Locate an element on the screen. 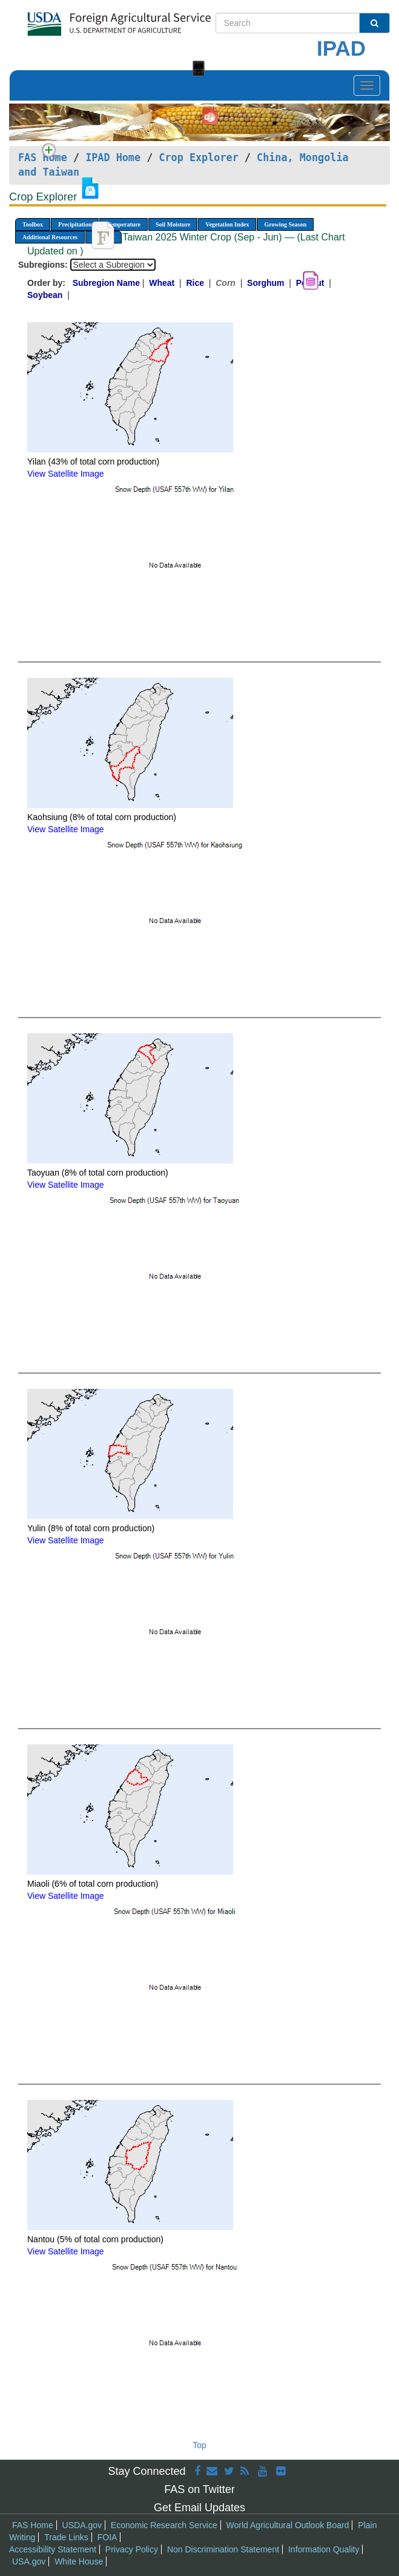  iPod nano device connected is located at coordinates (199, 65).